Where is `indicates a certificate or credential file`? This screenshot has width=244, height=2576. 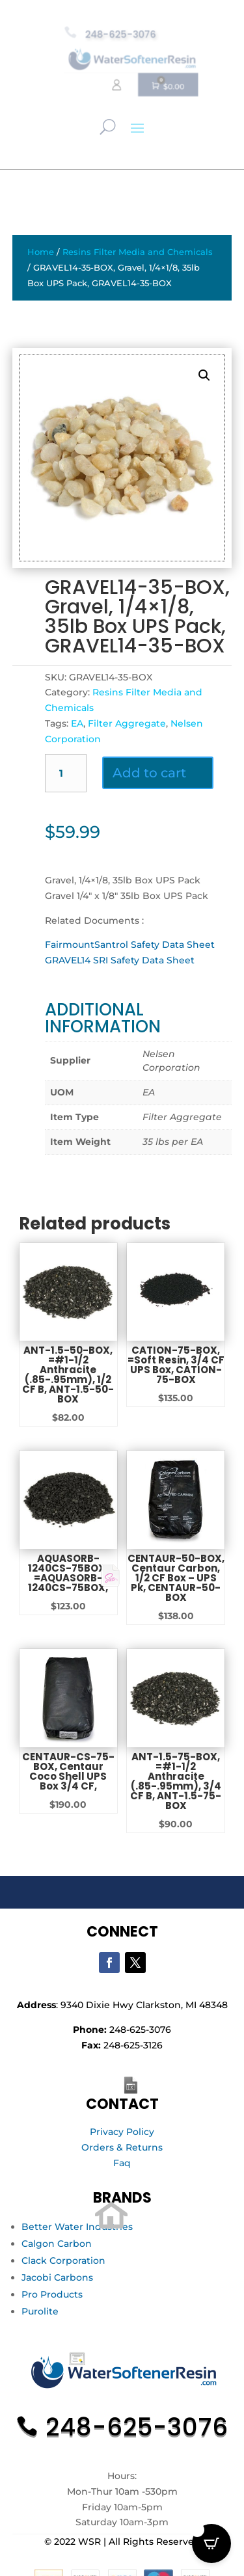 indicates a certificate or credential file is located at coordinates (77, 2359).